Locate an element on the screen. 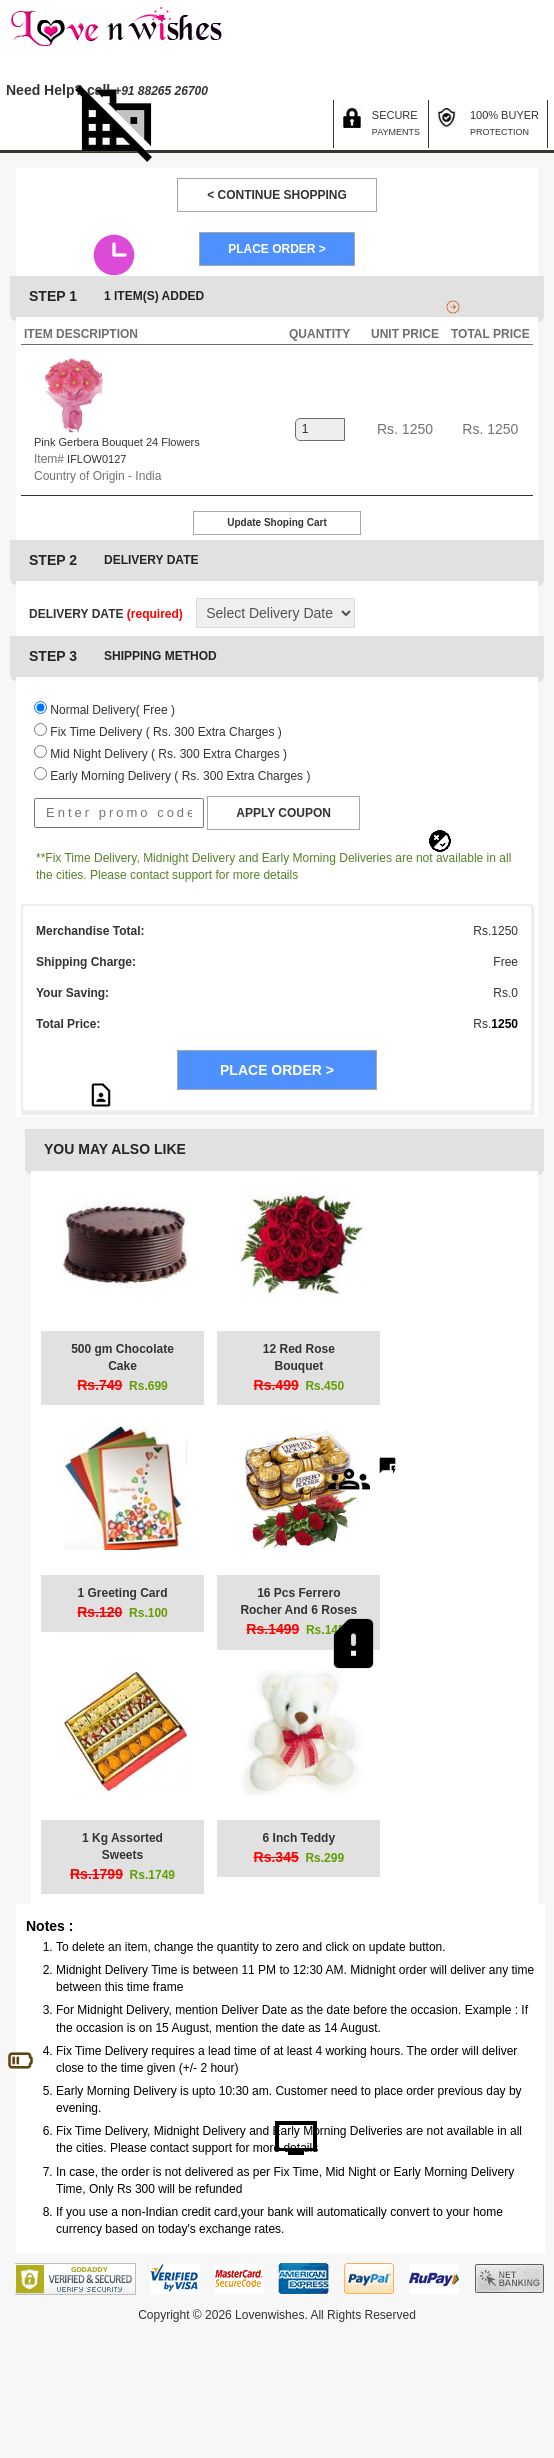  indicates low battery level is located at coordinates (20, 2060).